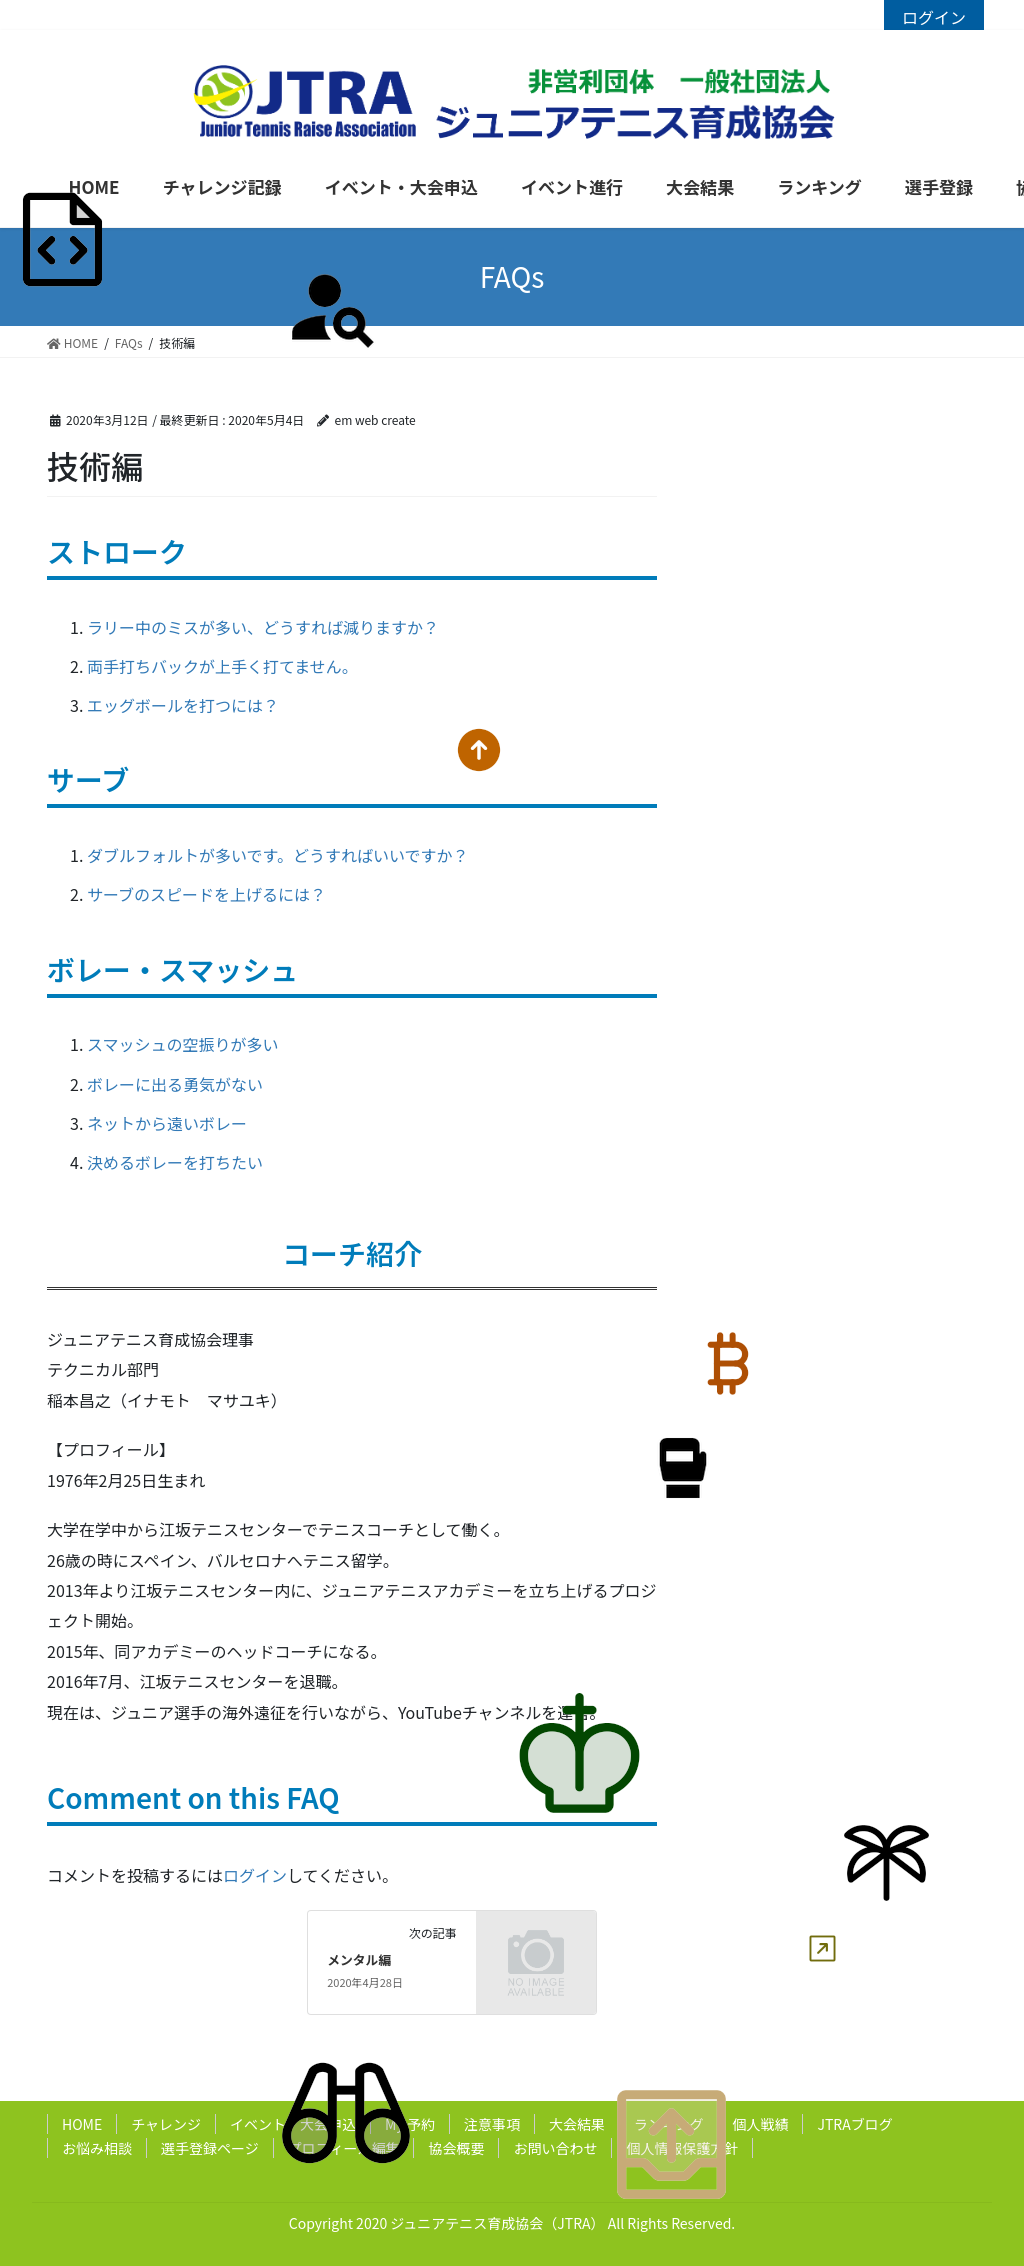 This screenshot has width=1024, height=2266. What do you see at coordinates (683, 1468) in the screenshot?
I see `access MMA or boxing-related content` at bounding box center [683, 1468].